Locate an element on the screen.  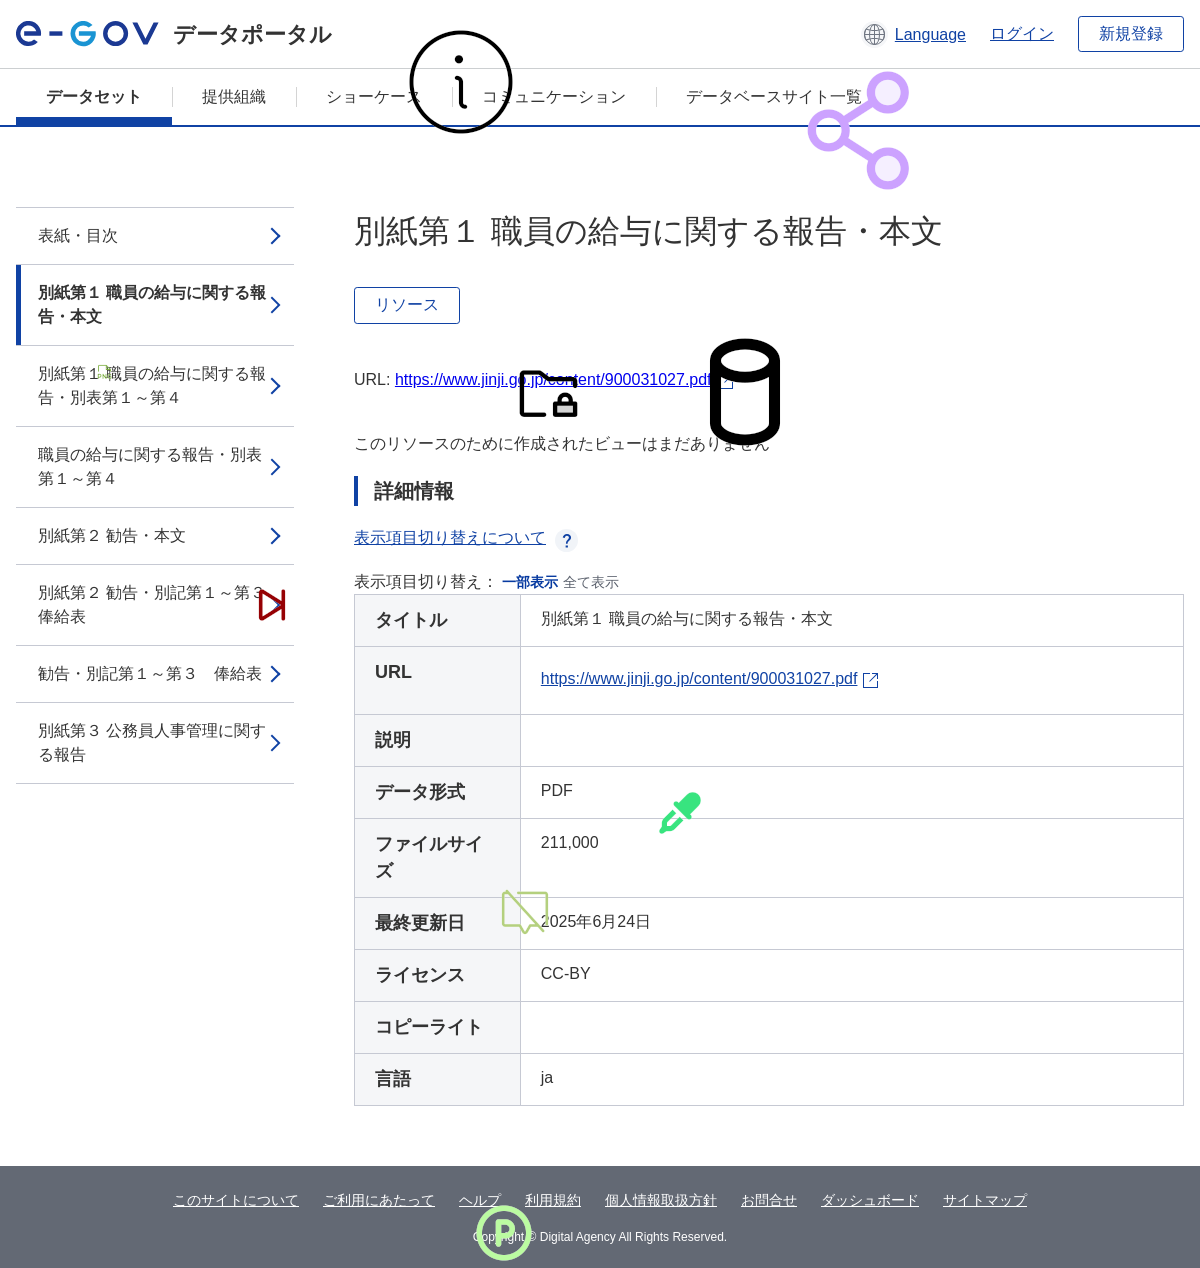
a PNG image file is located at coordinates (104, 372).